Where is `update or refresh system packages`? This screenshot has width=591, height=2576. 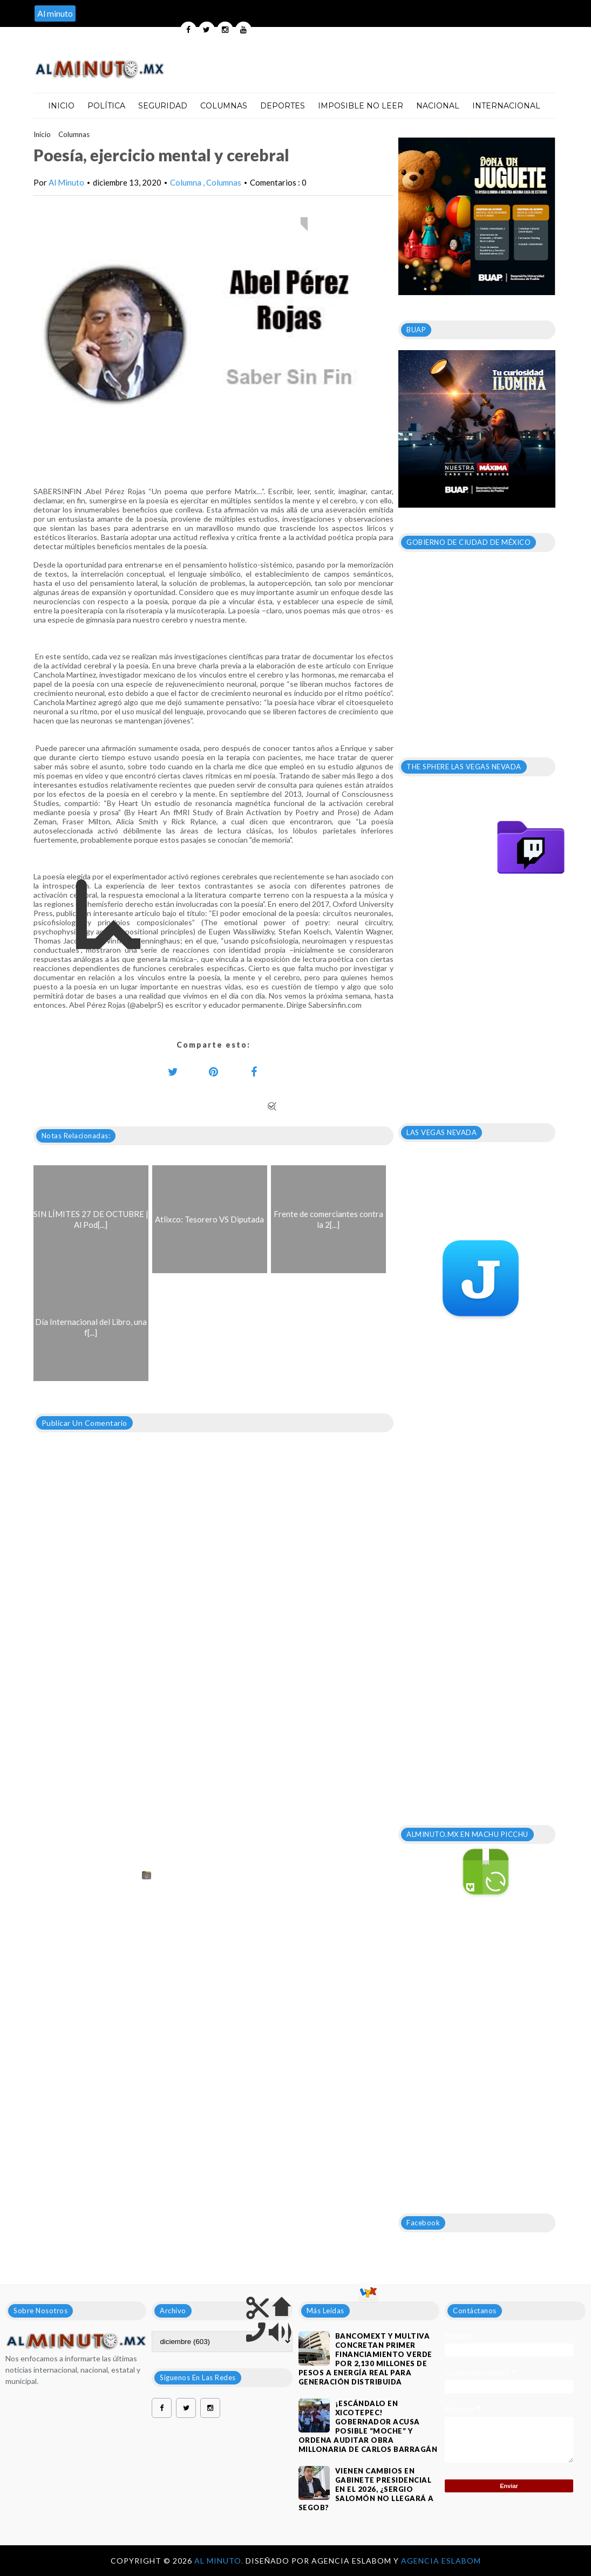
update or refresh system packages is located at coordinates (486, 1873).